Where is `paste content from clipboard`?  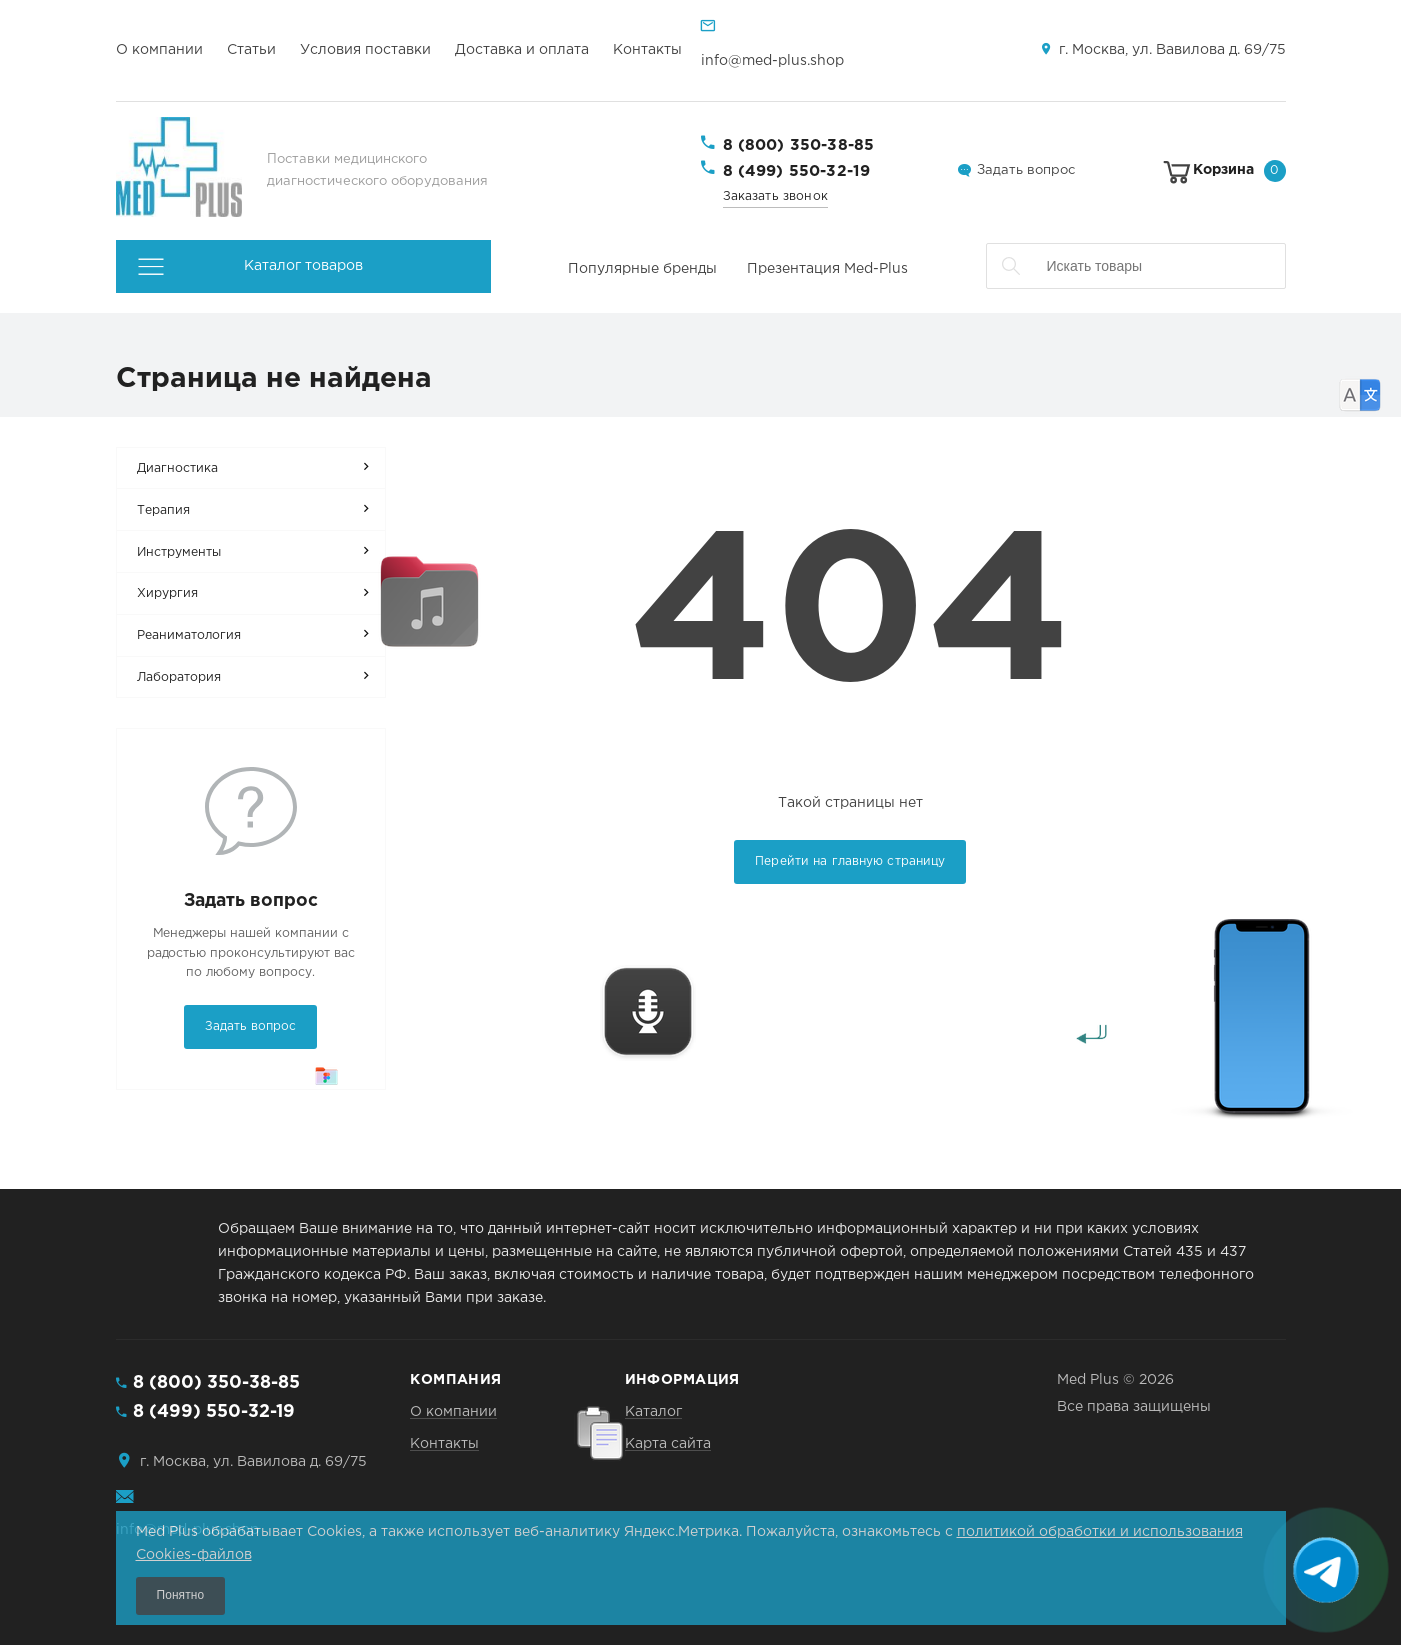 paste content from clipboard is located at coordinates (600, 1433).